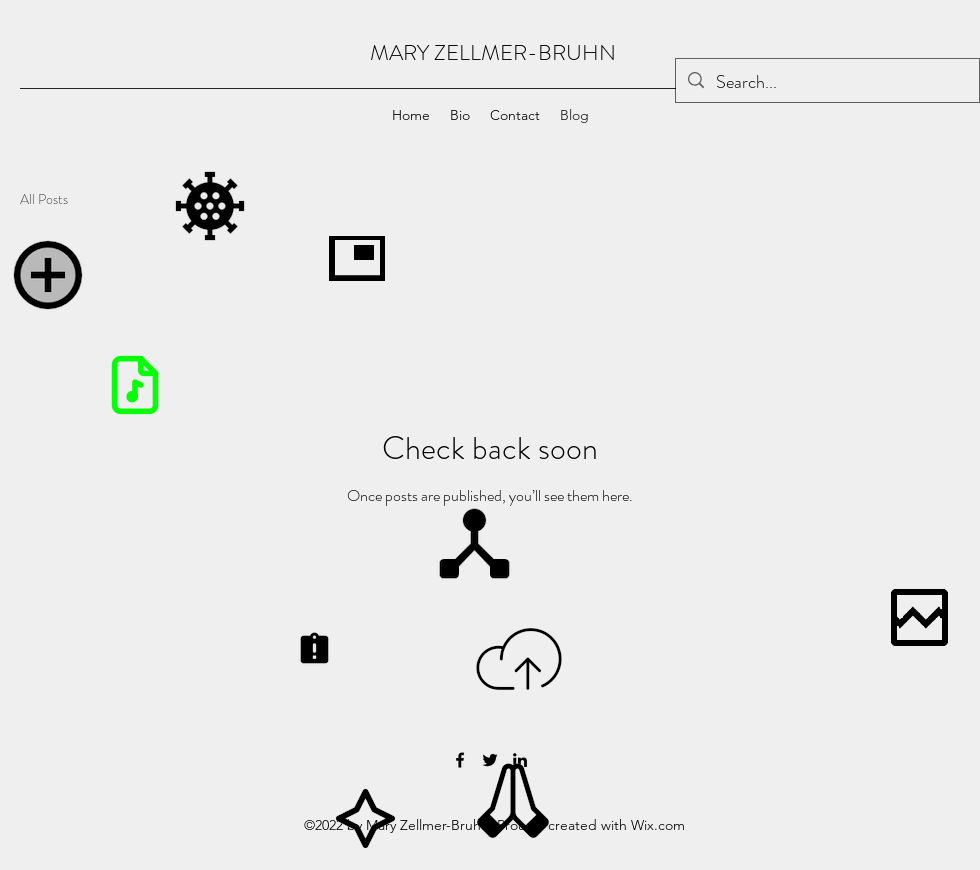  Describe the element at coordinates (513, 802) in the screenshot. I see `express gratitude or thanks` at that location.